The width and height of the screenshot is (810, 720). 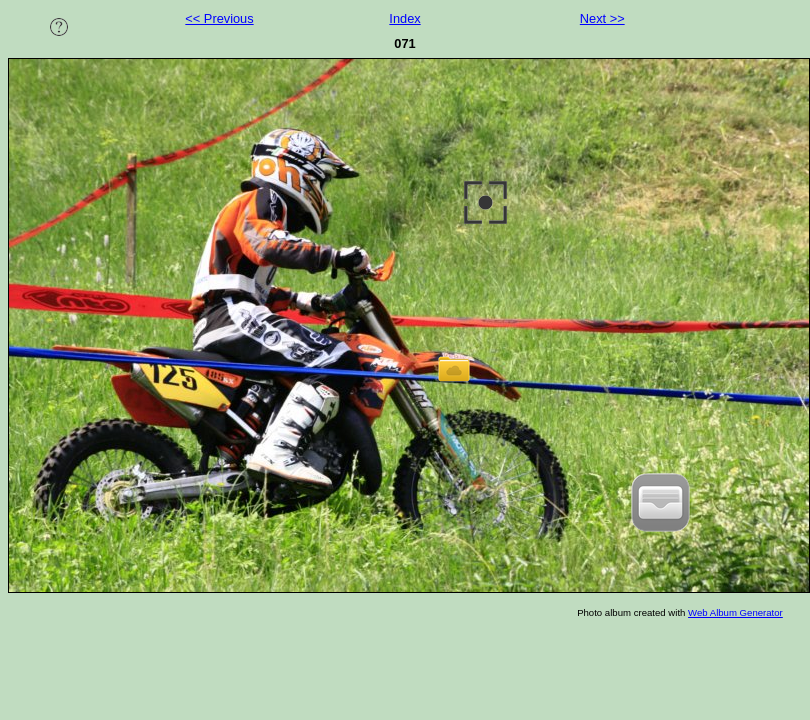 I want to click on open apple wallet app, so click(x=660, y=502).